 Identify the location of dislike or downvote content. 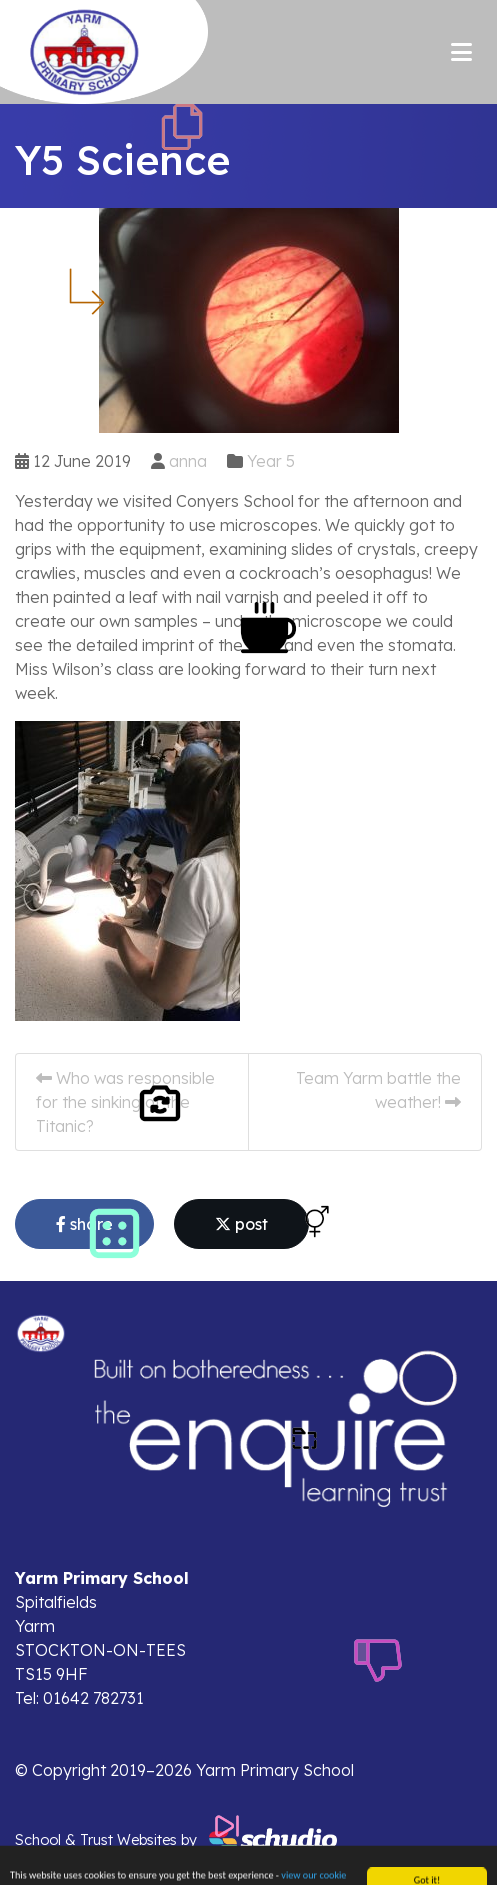
(378, 1658).